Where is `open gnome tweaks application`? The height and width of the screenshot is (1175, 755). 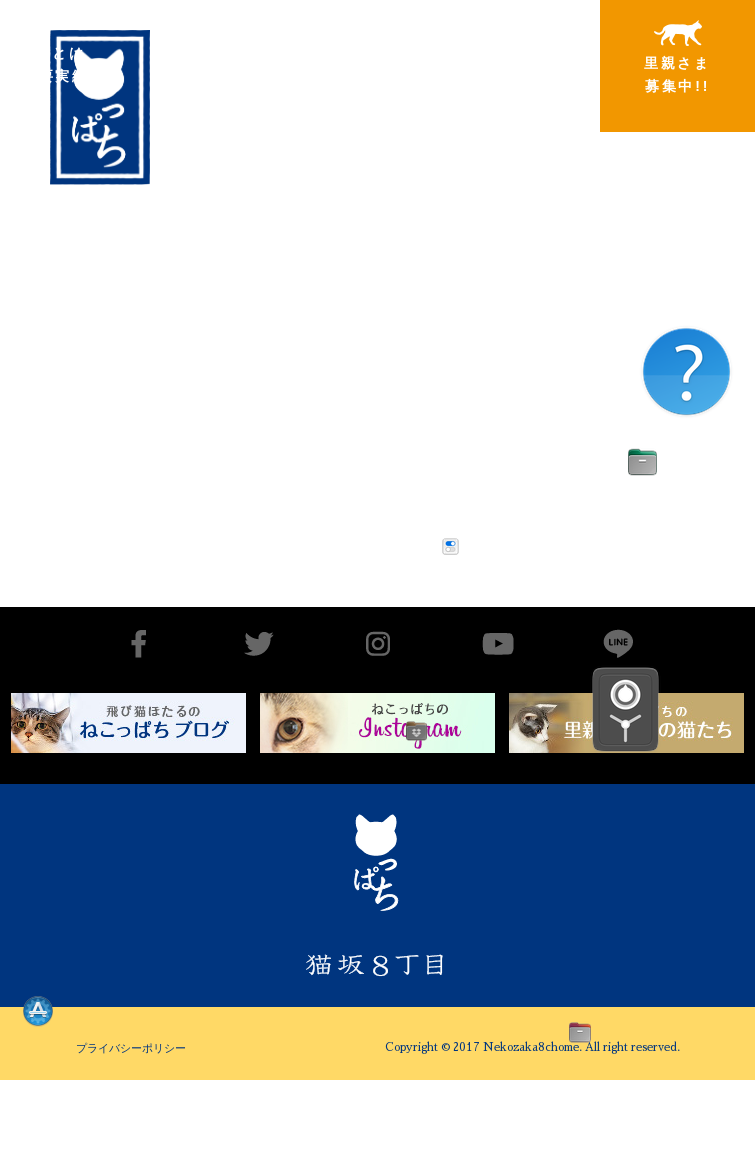
open gnome tweaks application is located at coordinates (450, 546).